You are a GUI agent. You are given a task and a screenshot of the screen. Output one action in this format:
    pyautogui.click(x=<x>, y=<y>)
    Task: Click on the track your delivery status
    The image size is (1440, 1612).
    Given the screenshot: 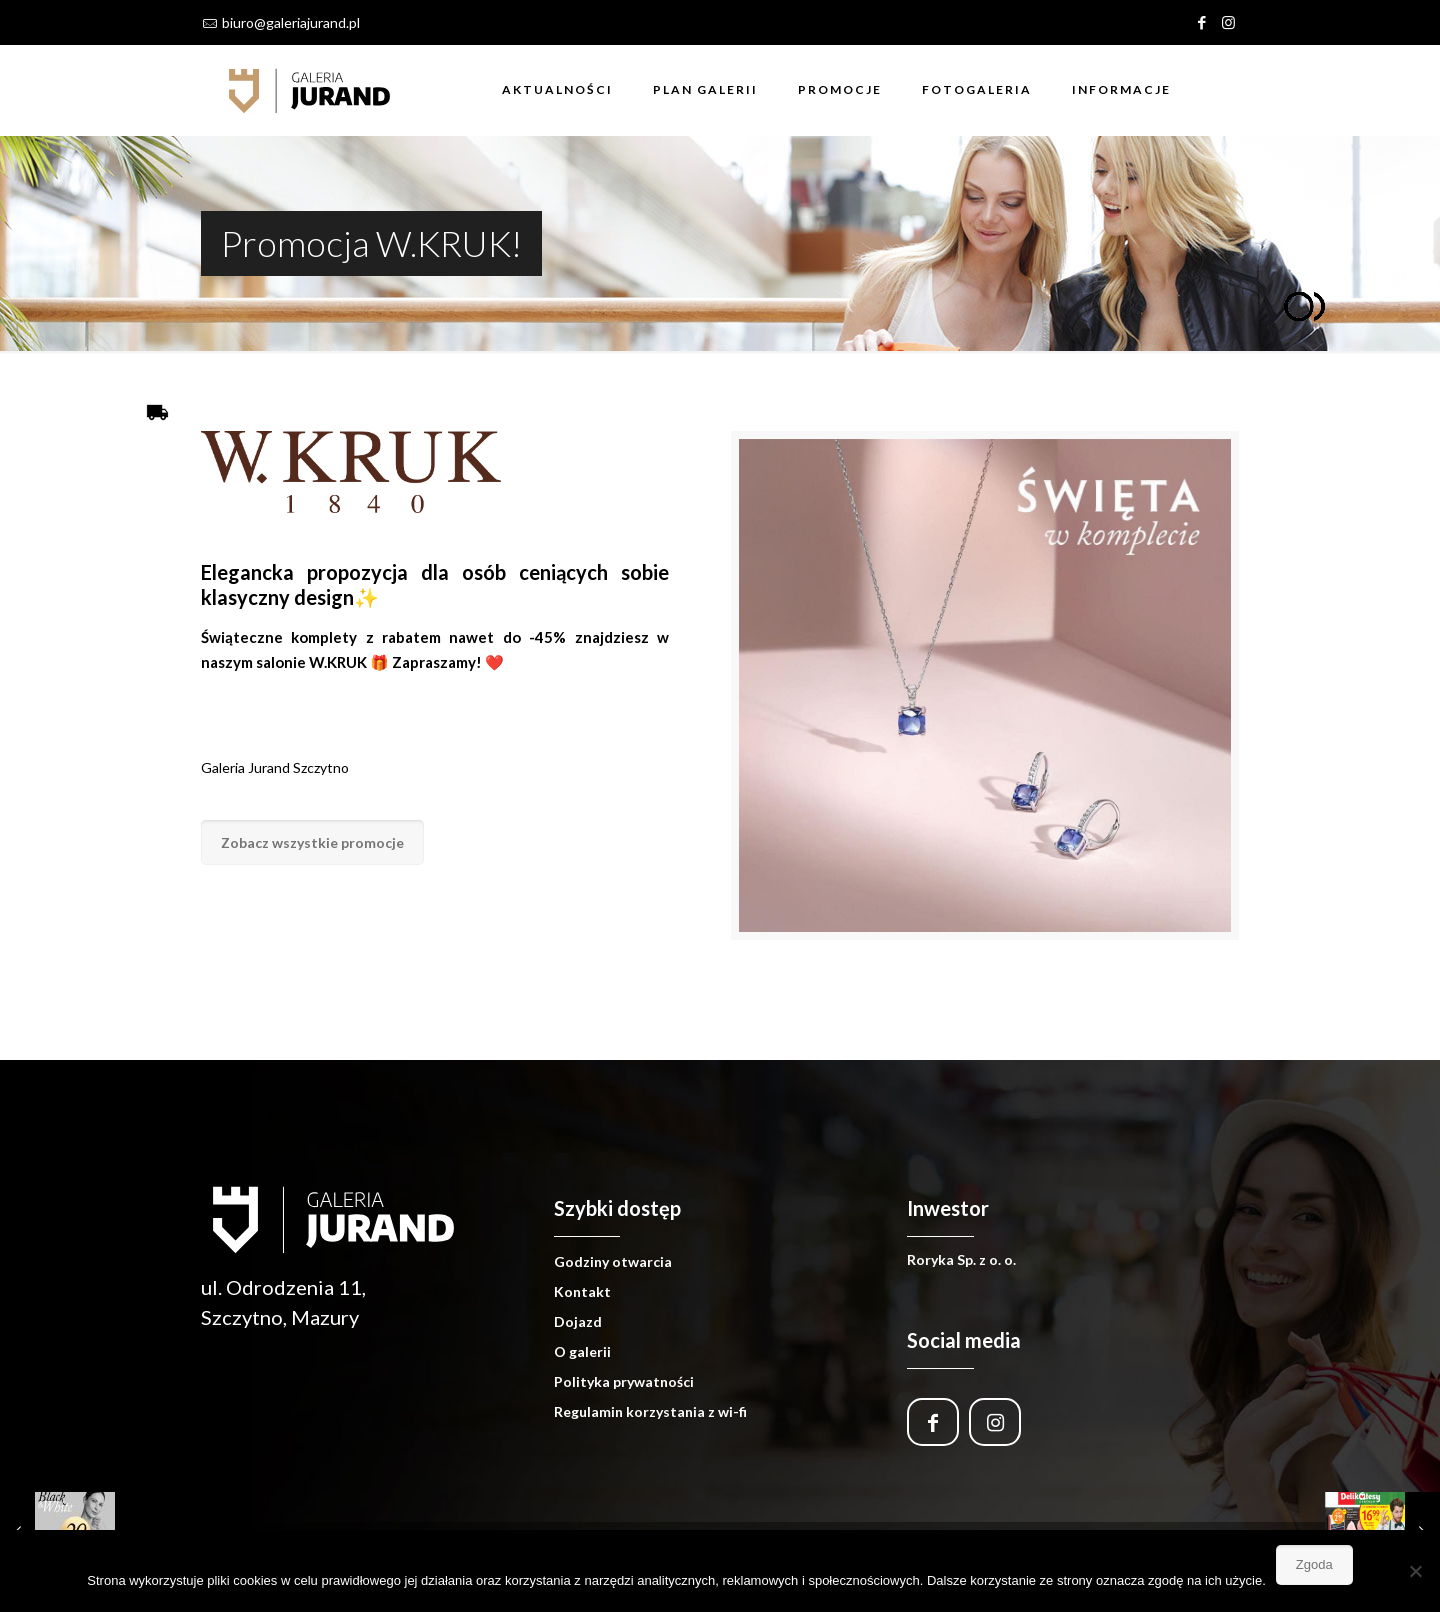 What is the action you would take?
    pyautogui.click(x=157, y=412)
    